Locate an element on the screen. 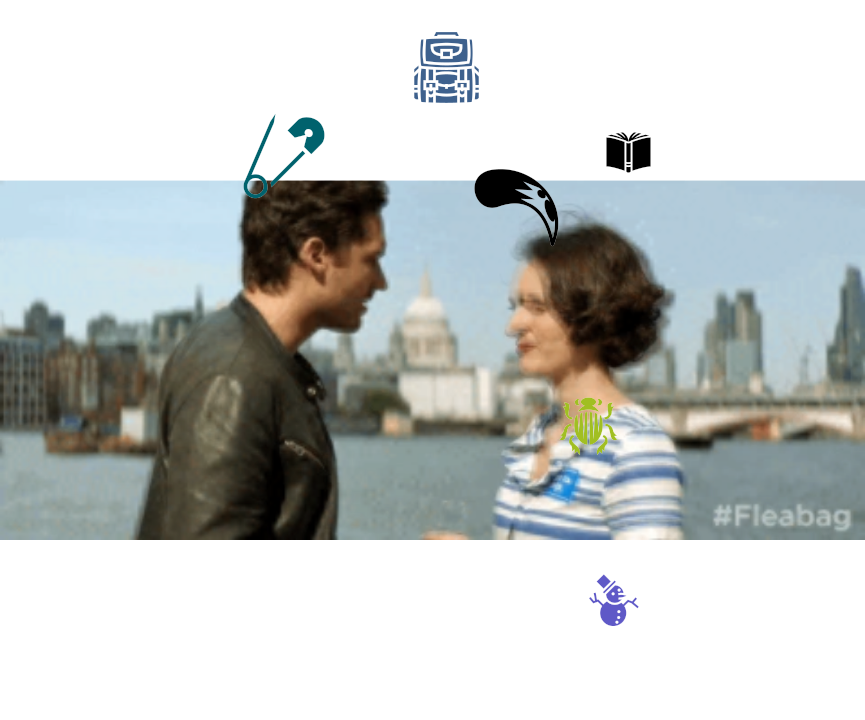 The image size is (865, 720). activate claw attack ability is located at coordinates (516, 209).